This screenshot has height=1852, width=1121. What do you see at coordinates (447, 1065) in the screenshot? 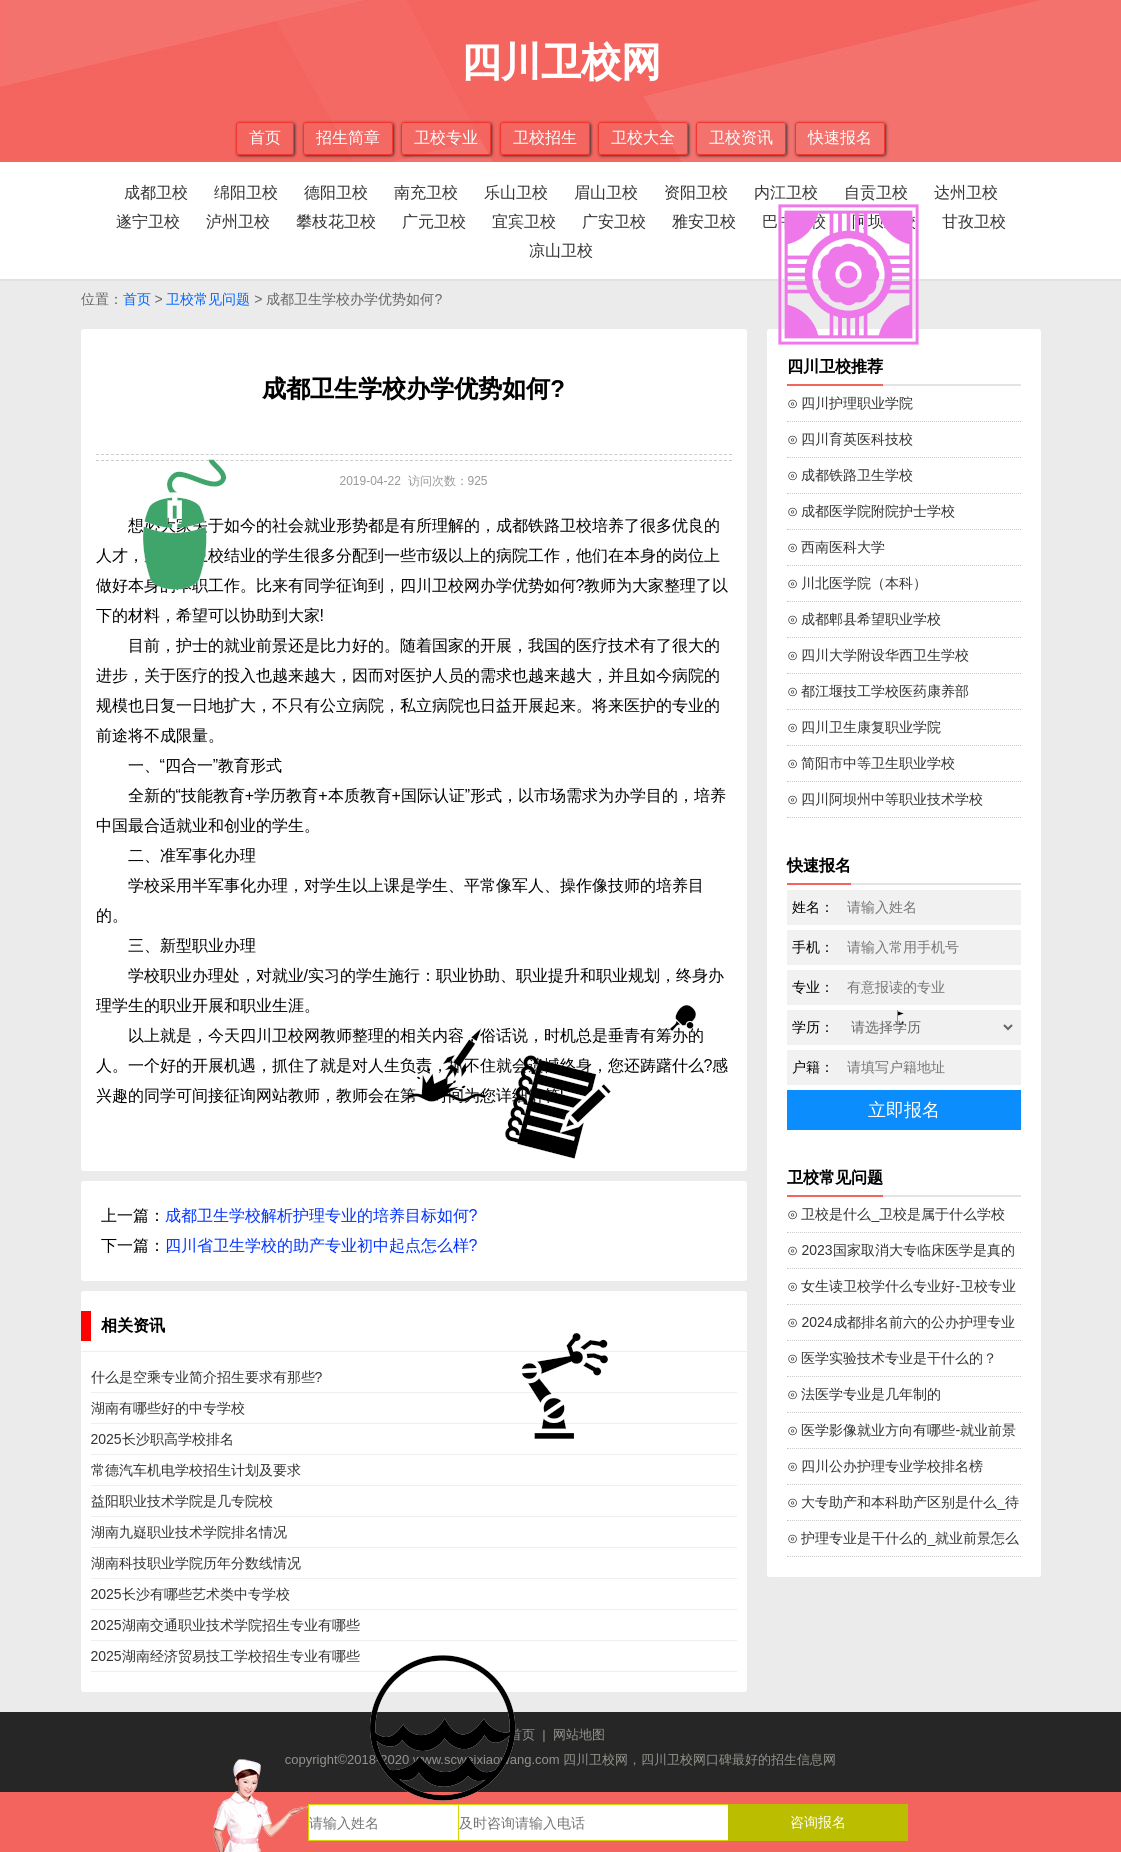
I see `launch submarine missile attack` at bounding box center [447, 1065].